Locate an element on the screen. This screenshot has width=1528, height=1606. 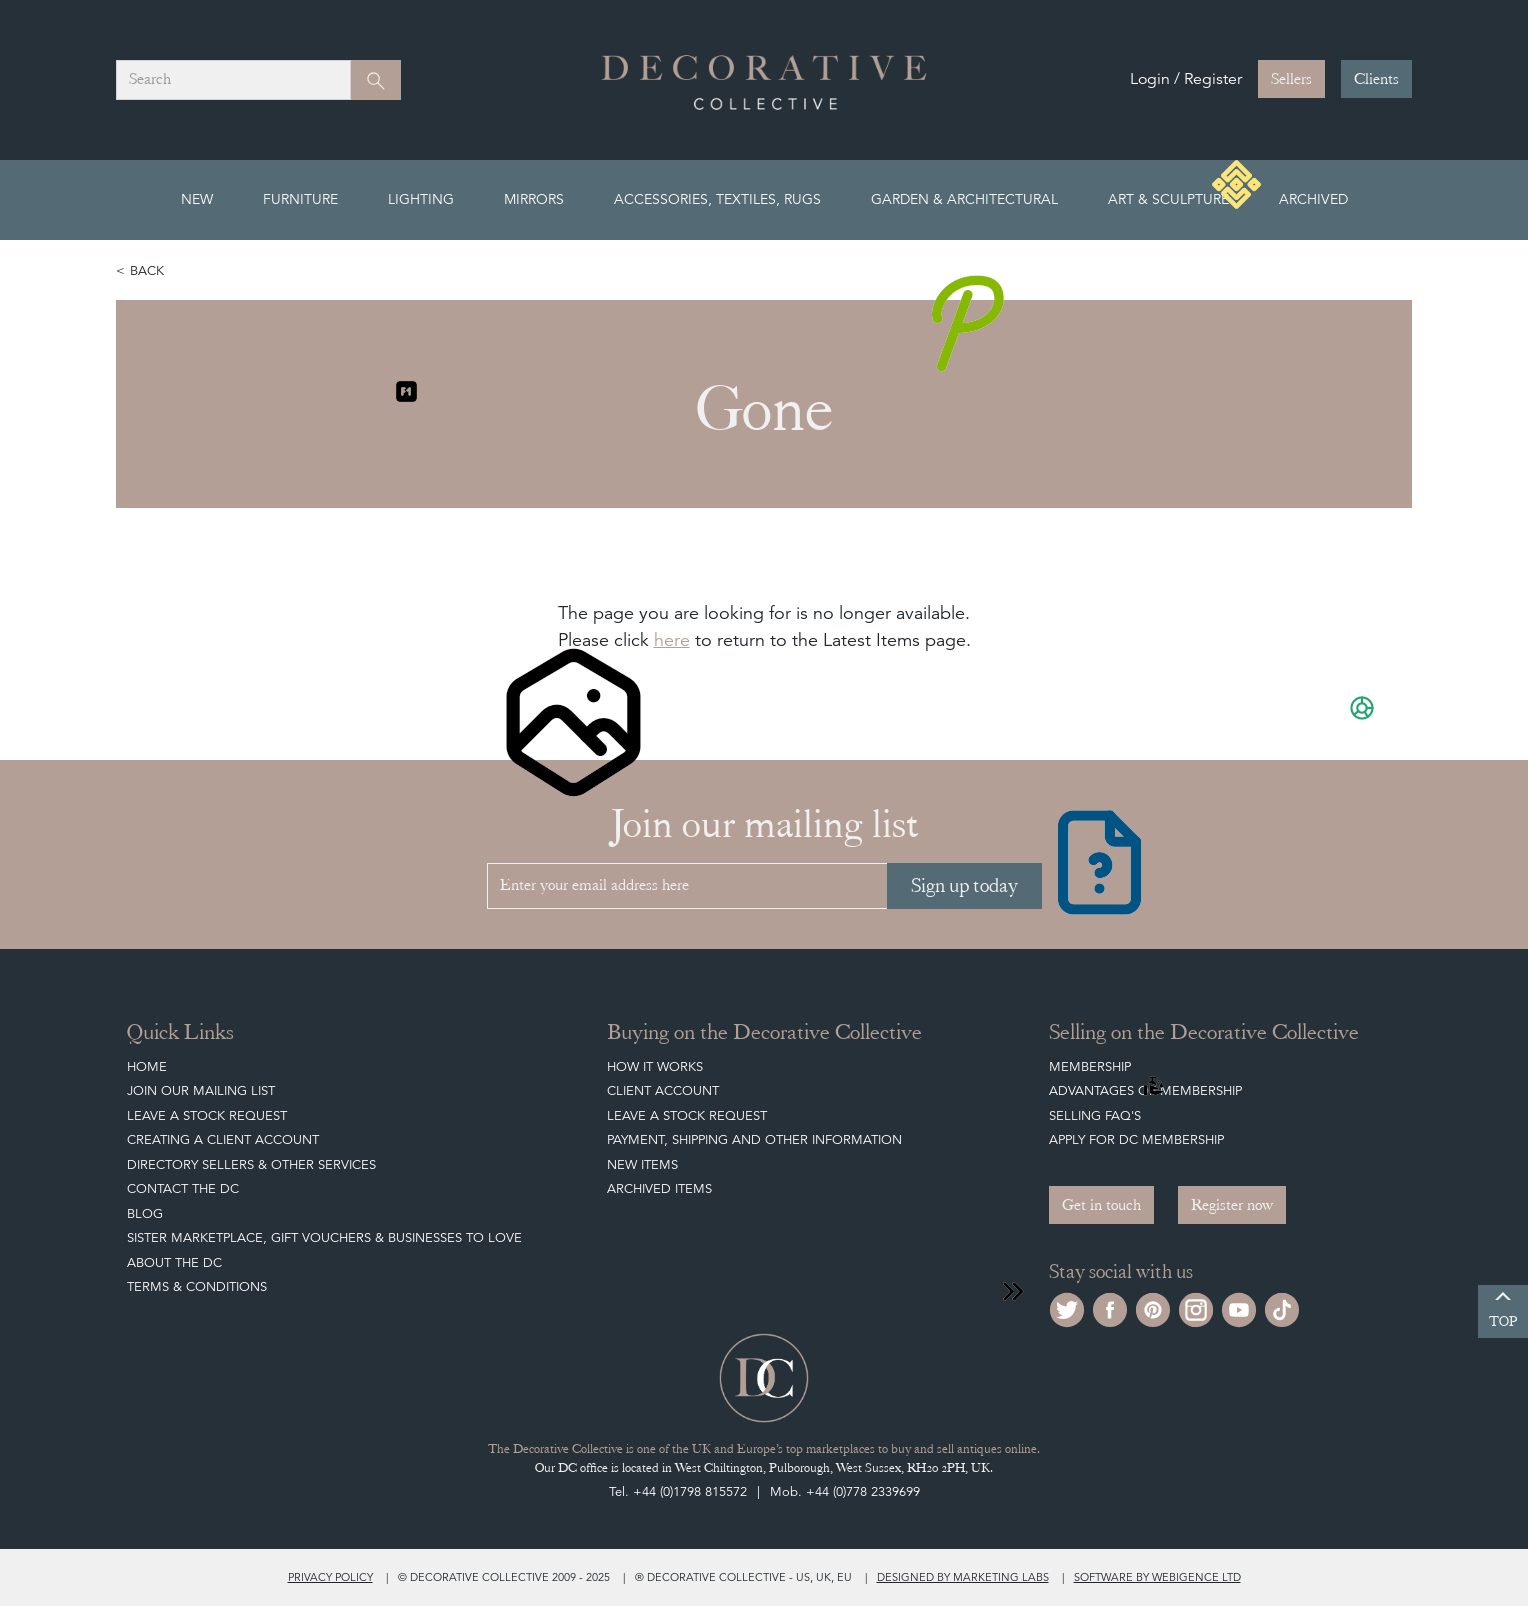
skip forward or advance to next item is located at coordinates (1012, 1291).